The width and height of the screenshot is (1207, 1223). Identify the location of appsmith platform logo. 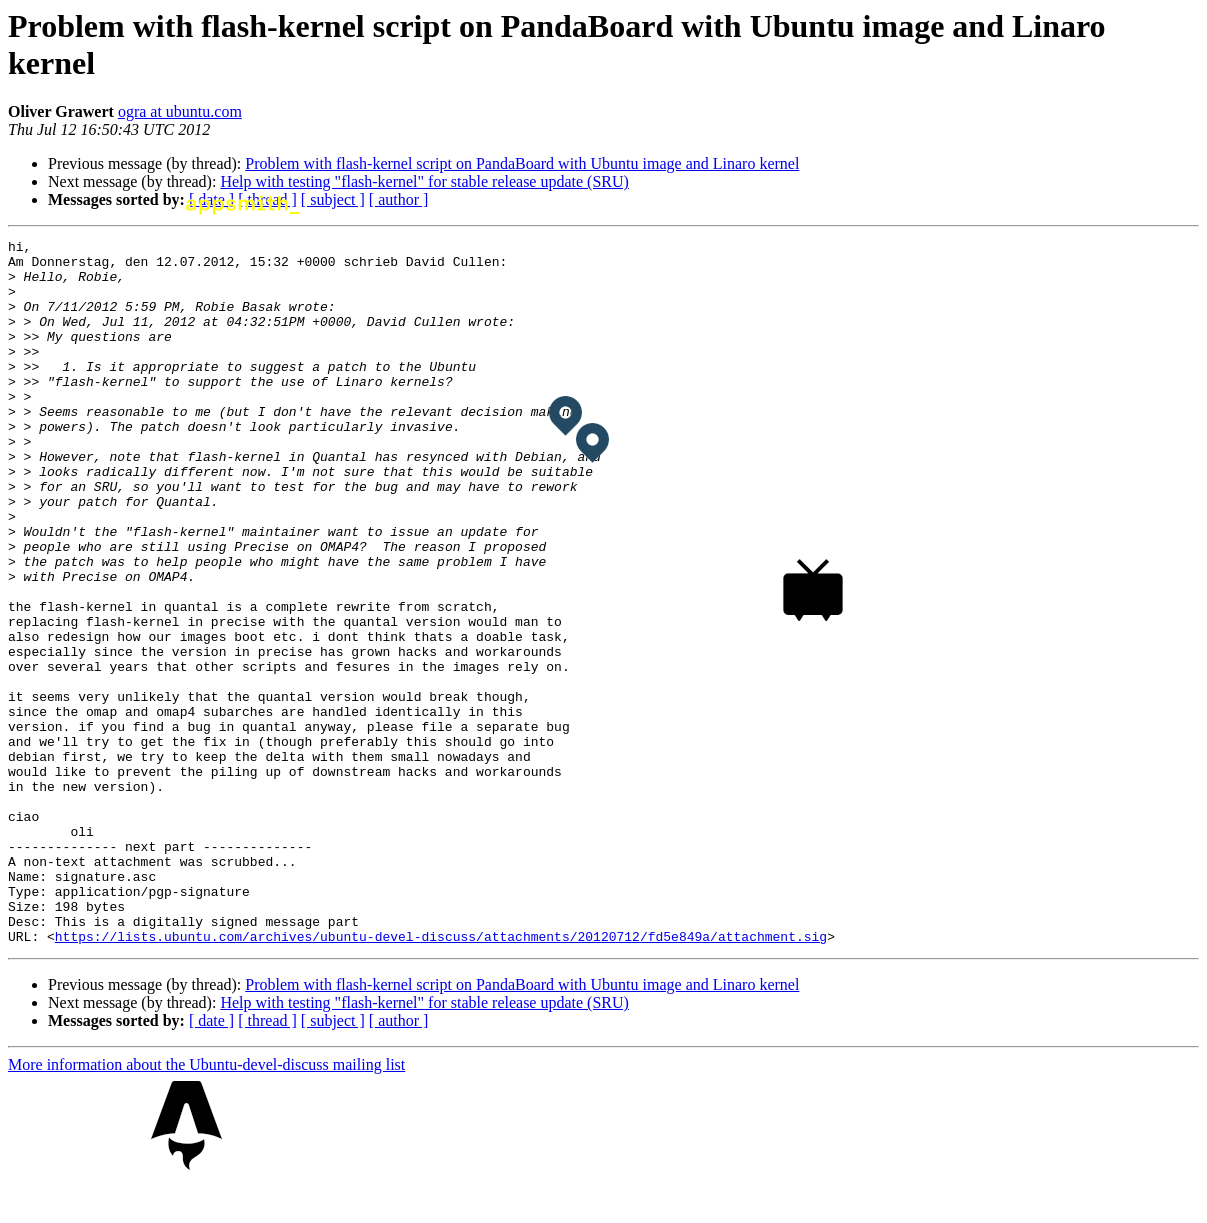
(243, 205).